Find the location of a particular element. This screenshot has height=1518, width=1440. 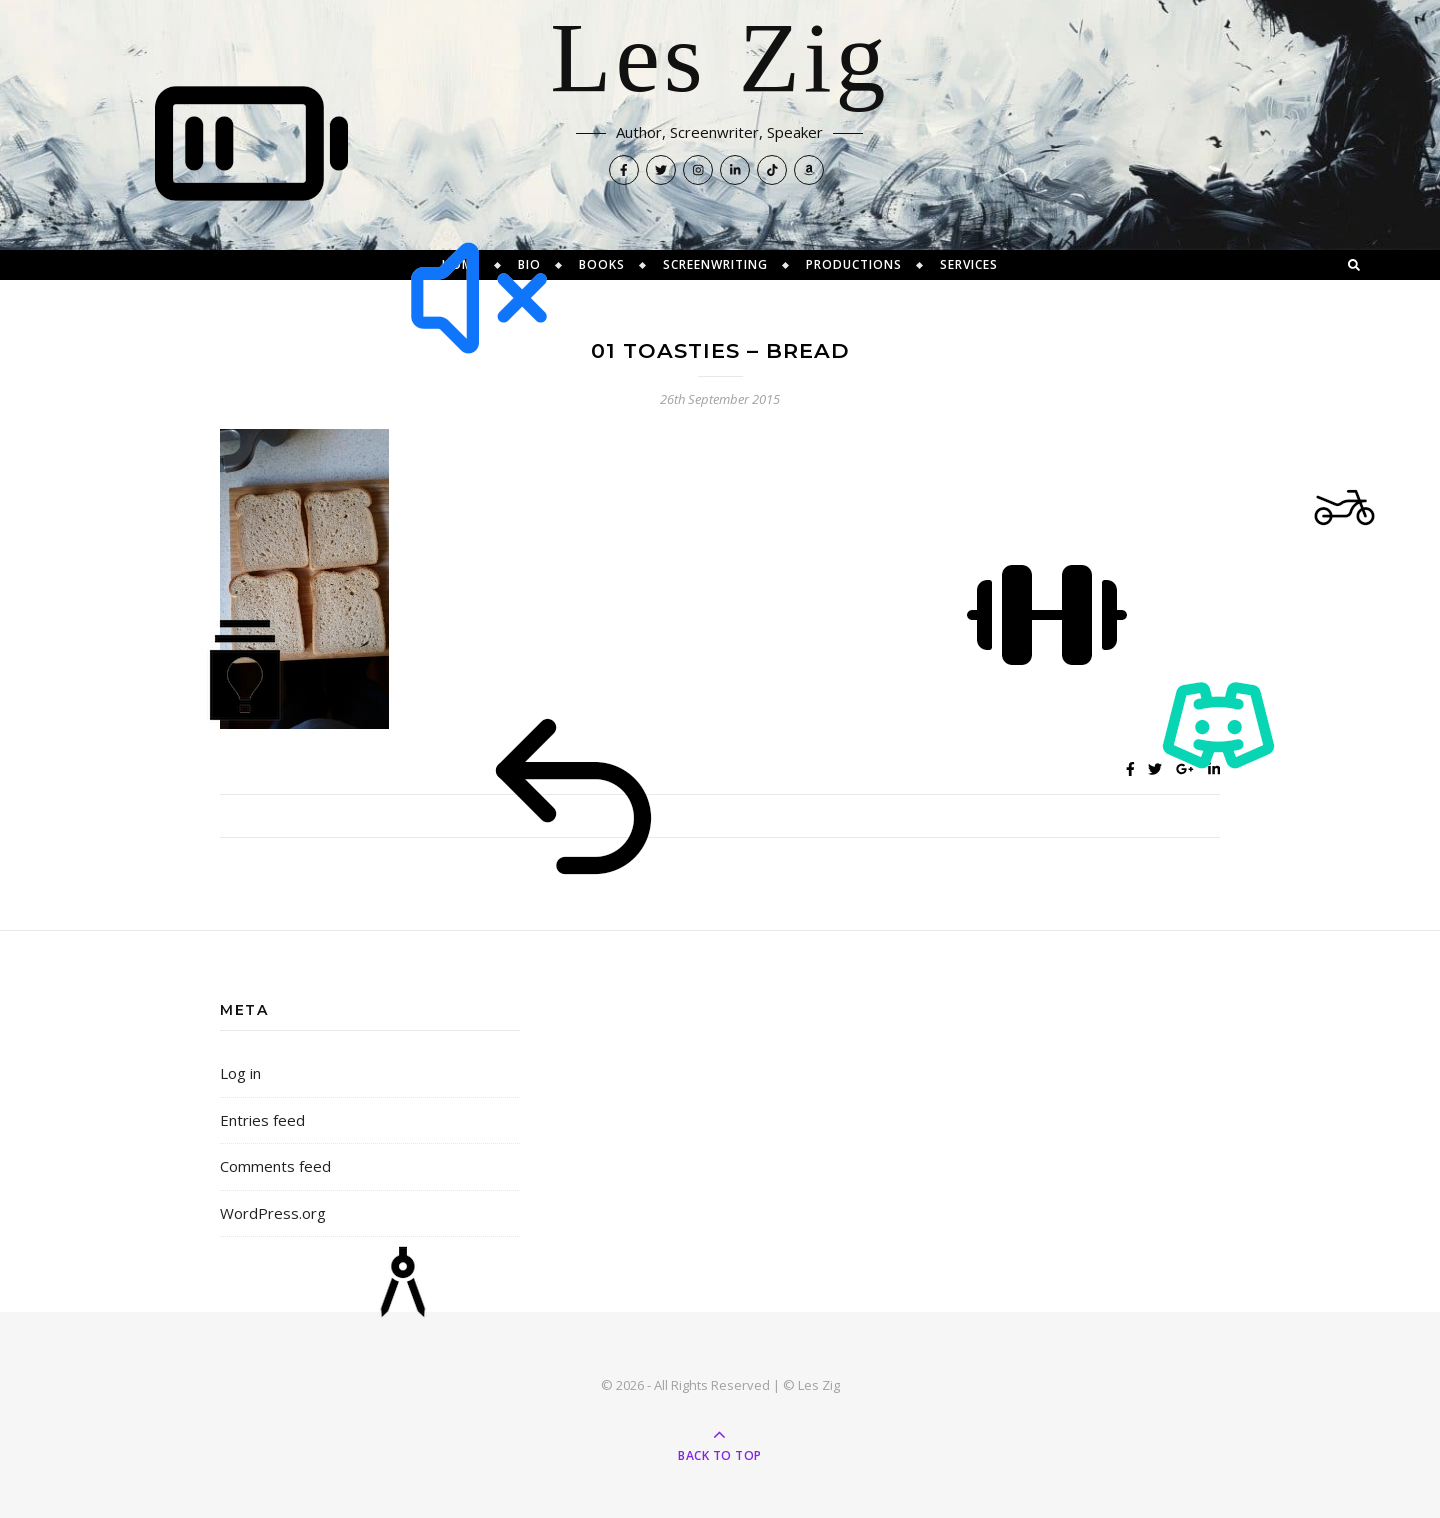

mute audio is located at coordinates (479, 298).